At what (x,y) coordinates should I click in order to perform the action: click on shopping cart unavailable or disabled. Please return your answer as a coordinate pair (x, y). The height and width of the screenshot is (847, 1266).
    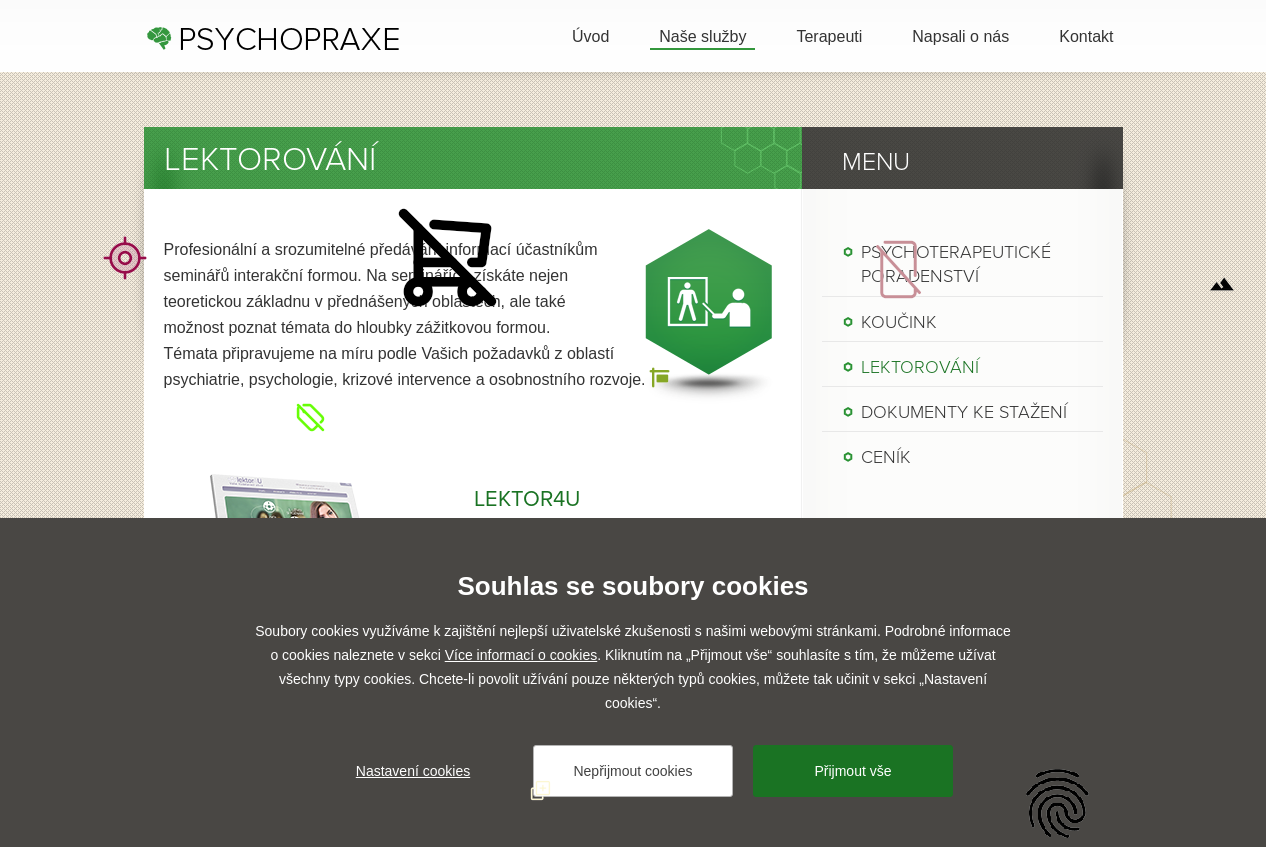
    Looking at the image, I should click on (447, 257).